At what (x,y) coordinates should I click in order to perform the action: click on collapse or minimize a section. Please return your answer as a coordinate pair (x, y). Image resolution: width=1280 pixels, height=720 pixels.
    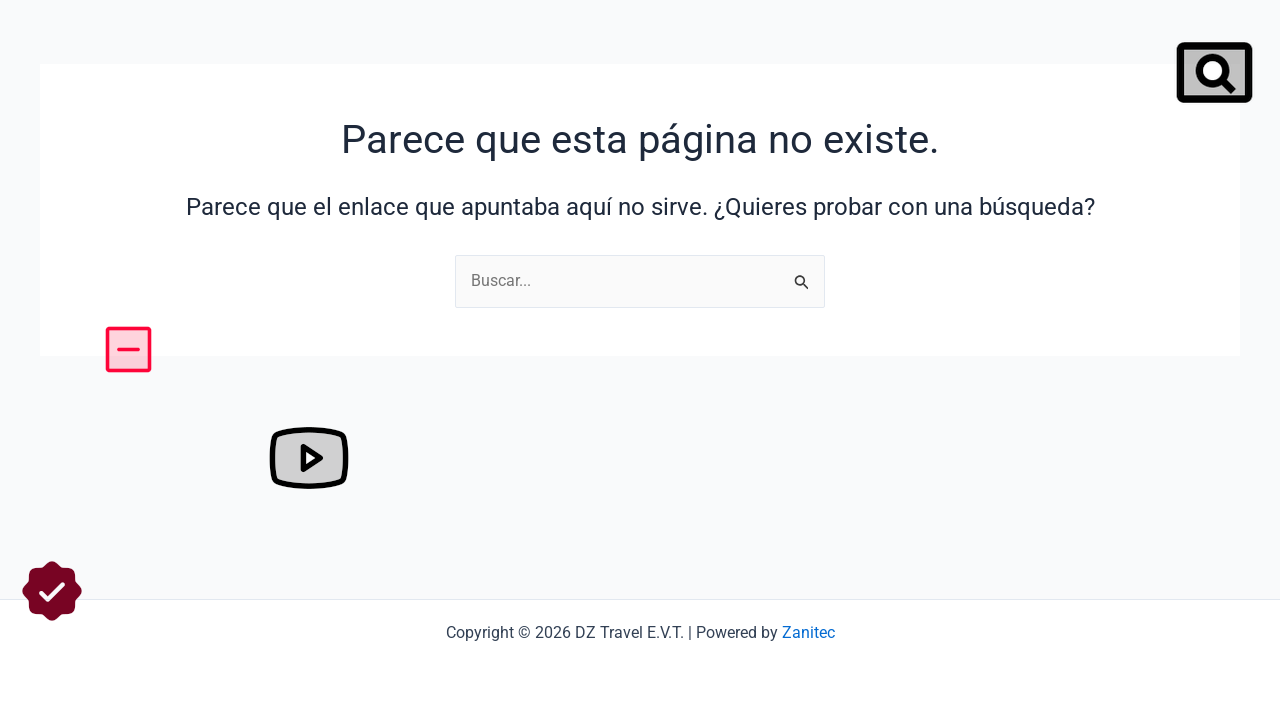
    Looking at the image, I should click on (128, 349).